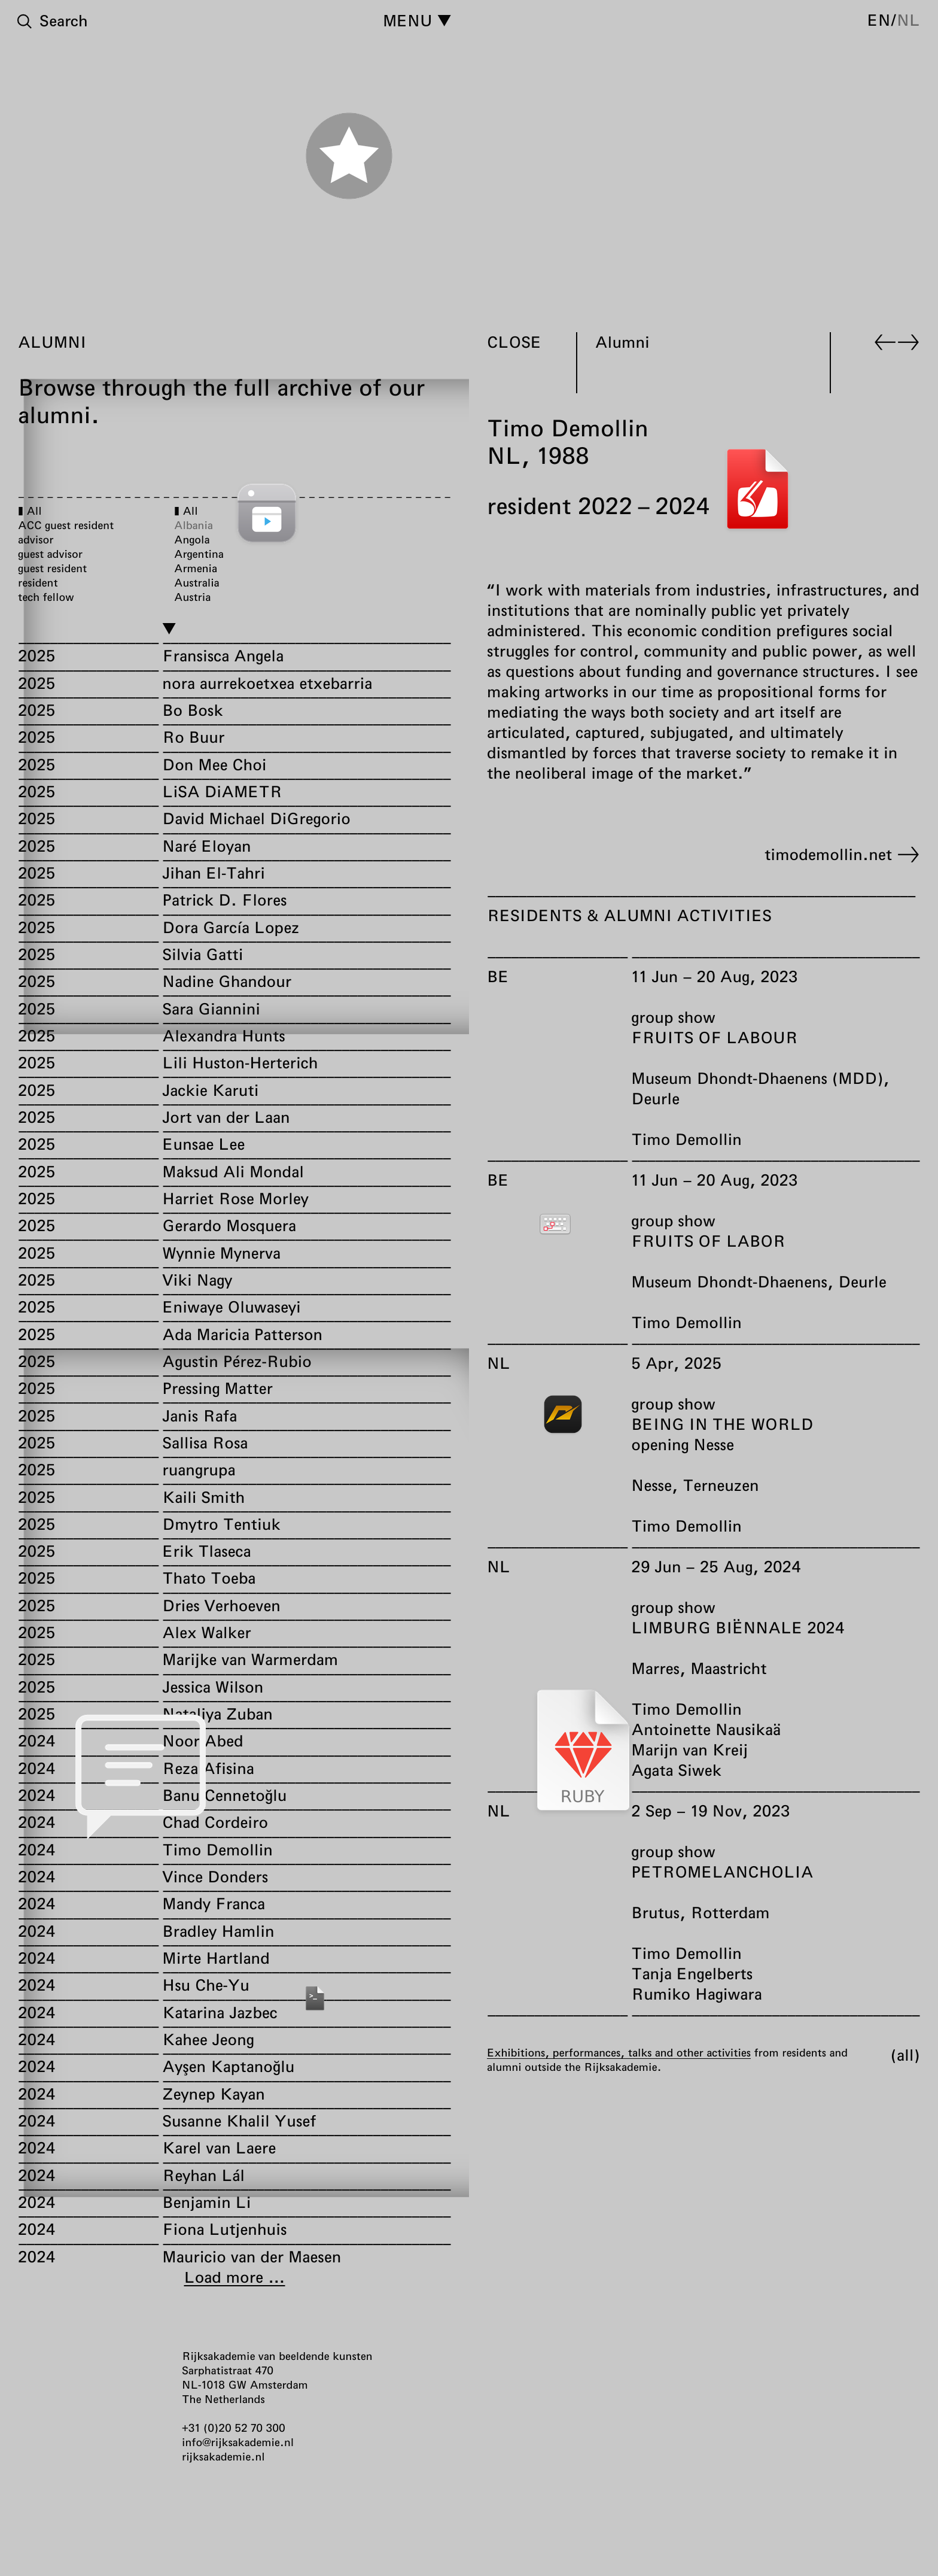 The image size is (938, 2576). Describe the element at coordinates (349, 156) in the screenshot. I see `indicates an unrated item` at that location.